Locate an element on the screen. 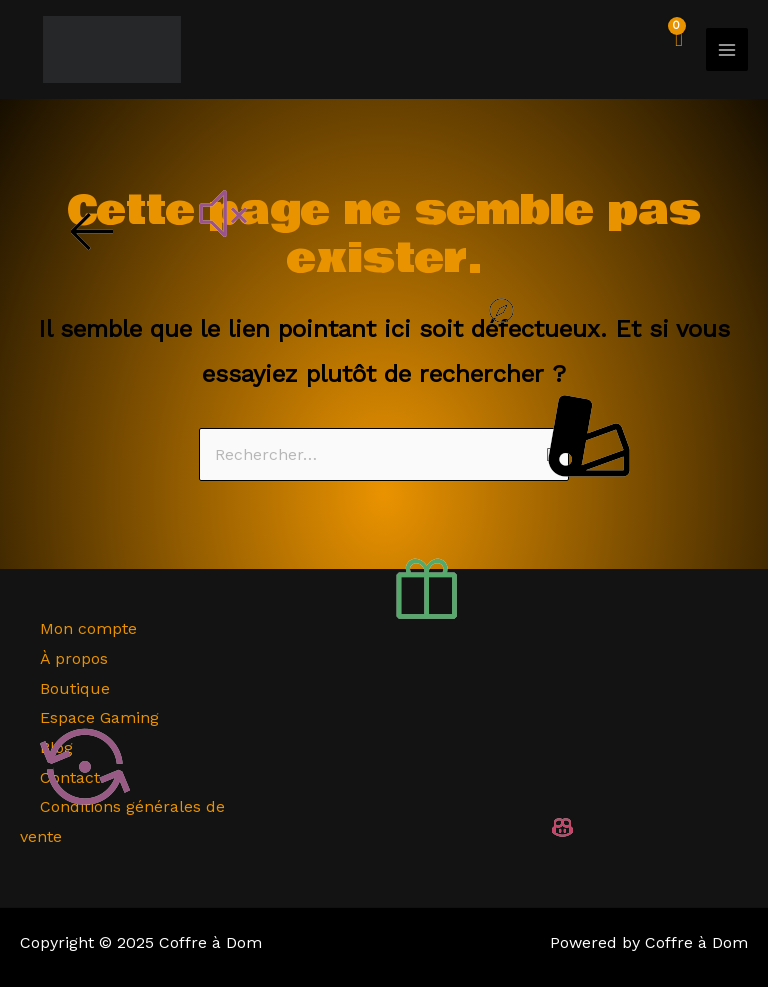  access navigation or directions is located at coordinates (501, 310).